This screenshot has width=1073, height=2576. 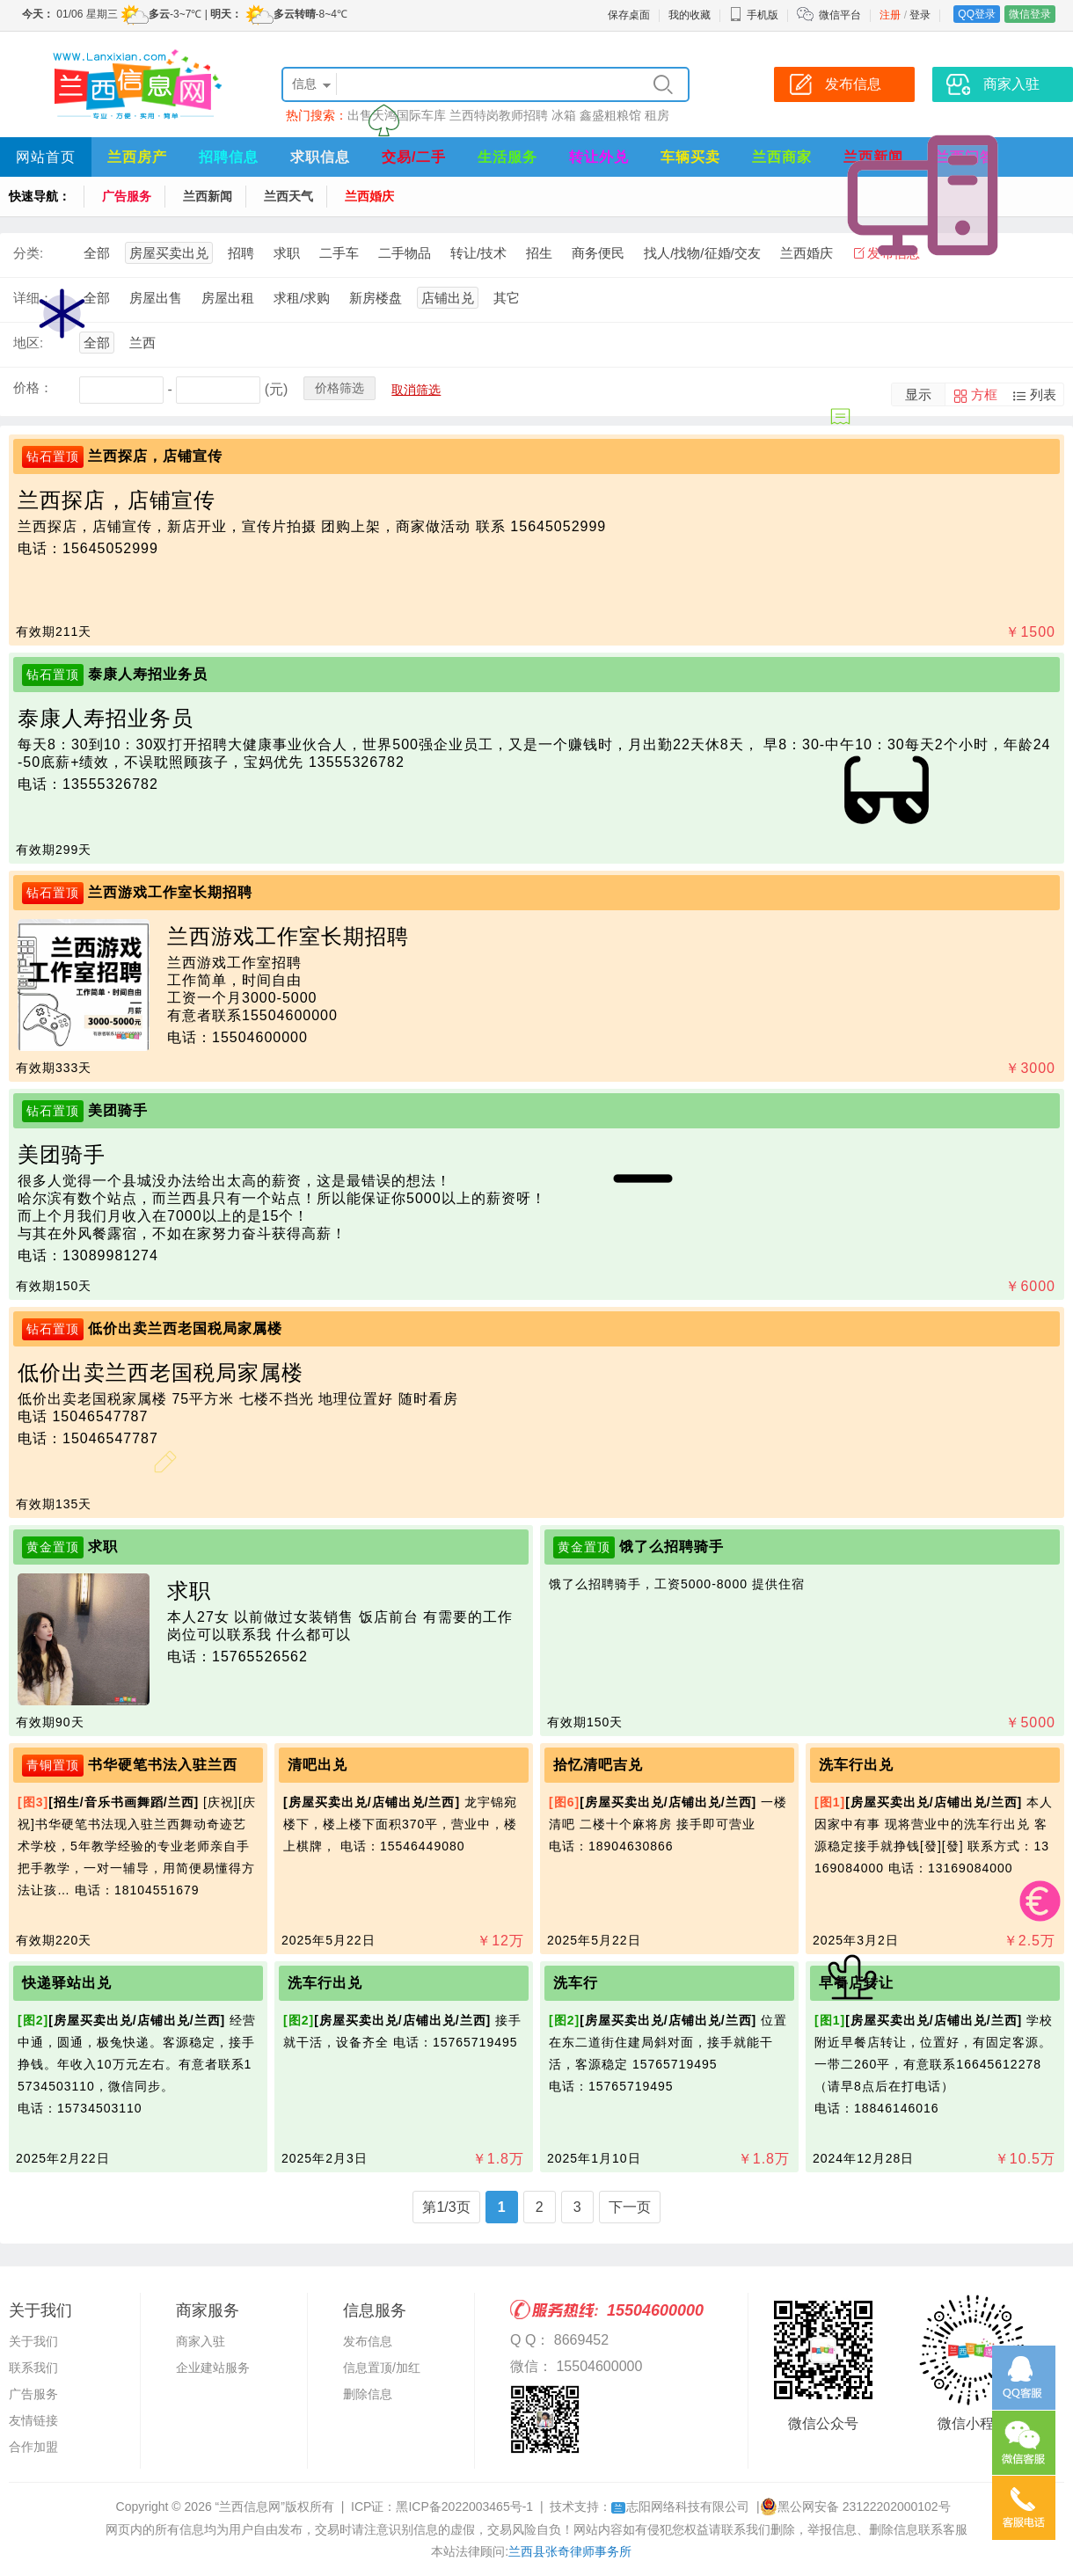 I want to click on indicates a required field in a form, so click(x=62, y=313).